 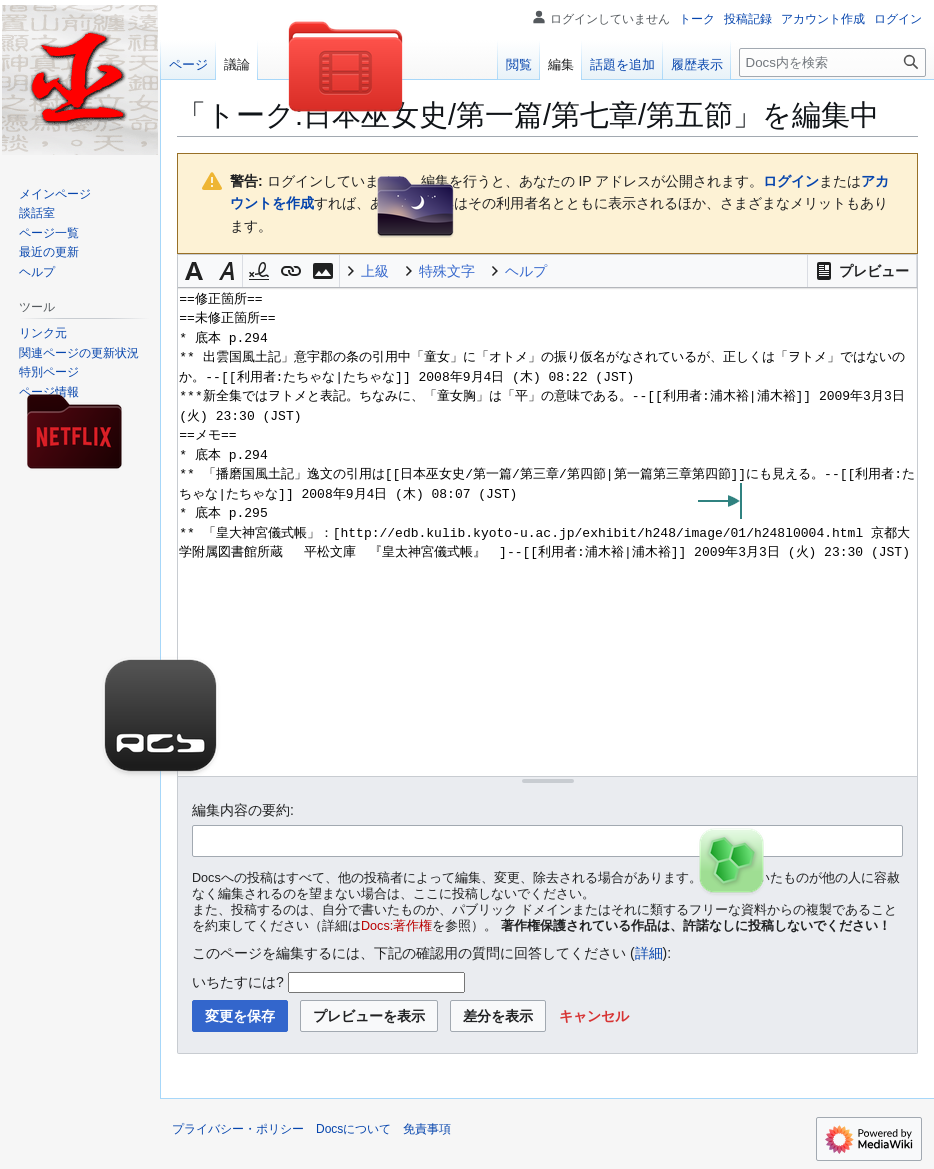 What do you see at coordinates (345, 66) in the screenshot?
I see `open your videos folder` at bounding box center [345, 66].